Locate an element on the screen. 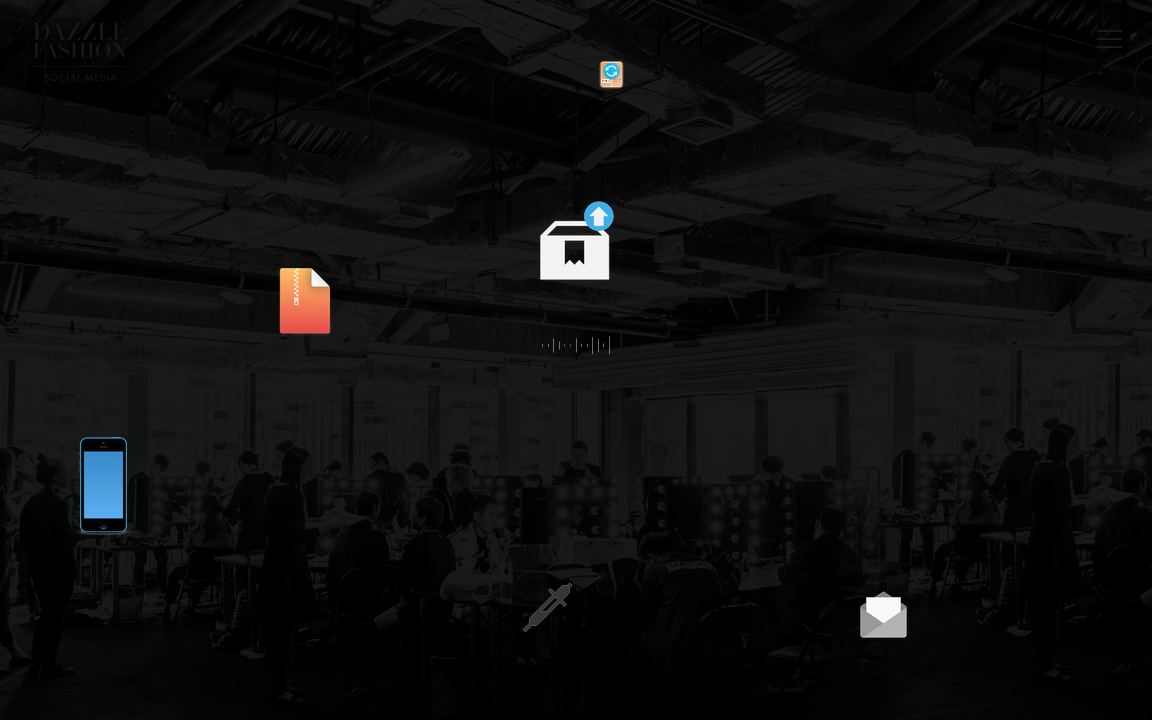  indicates new mail or email notification is located at coordinates (883, 614).